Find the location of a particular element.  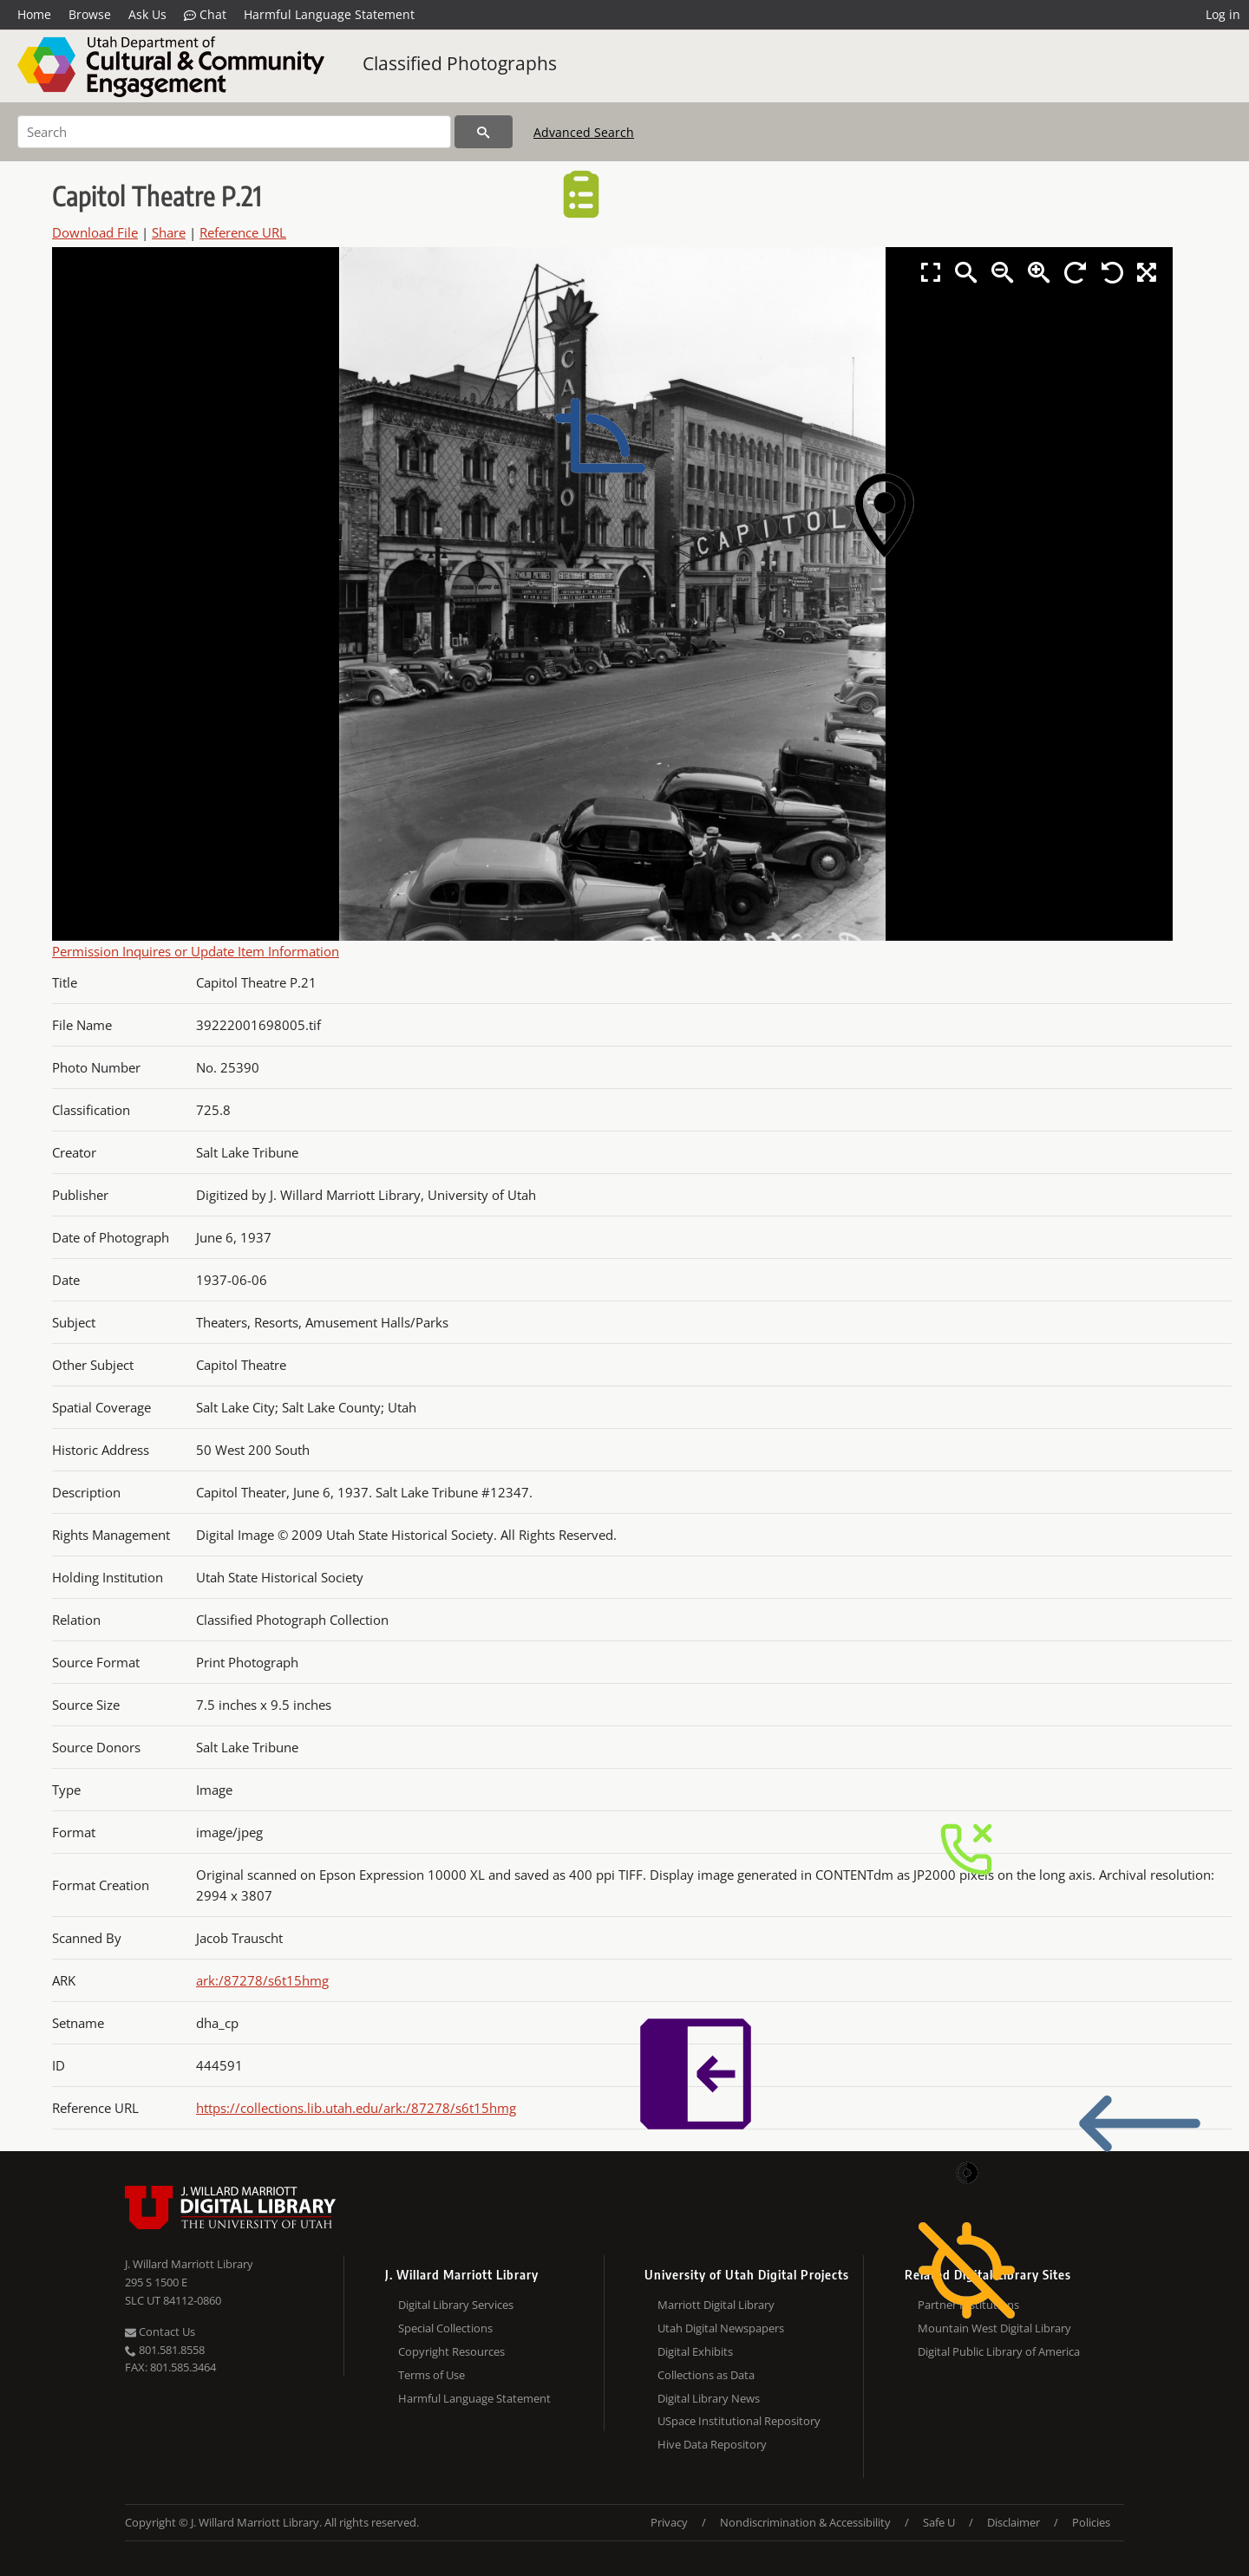

view current location on map is located at coordinates (884, 515).